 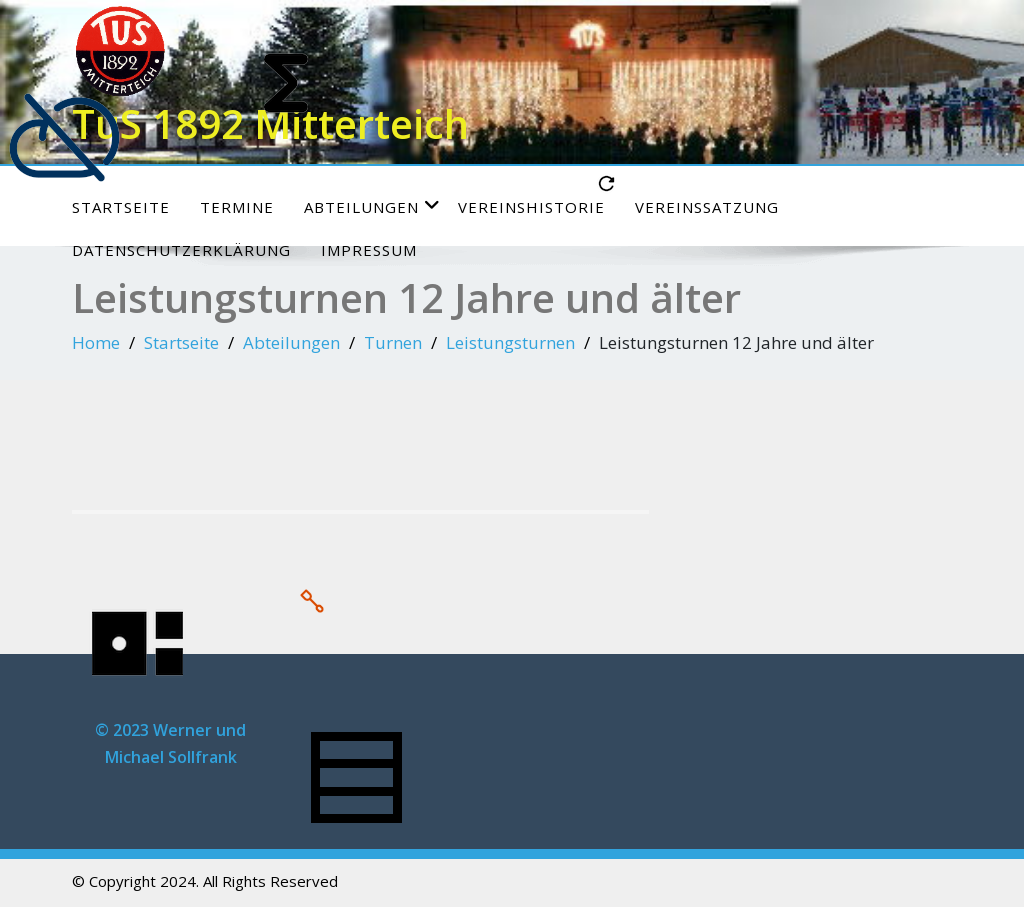 I want to click on insert a mathematical function or formula, so click(x=286, y=83).